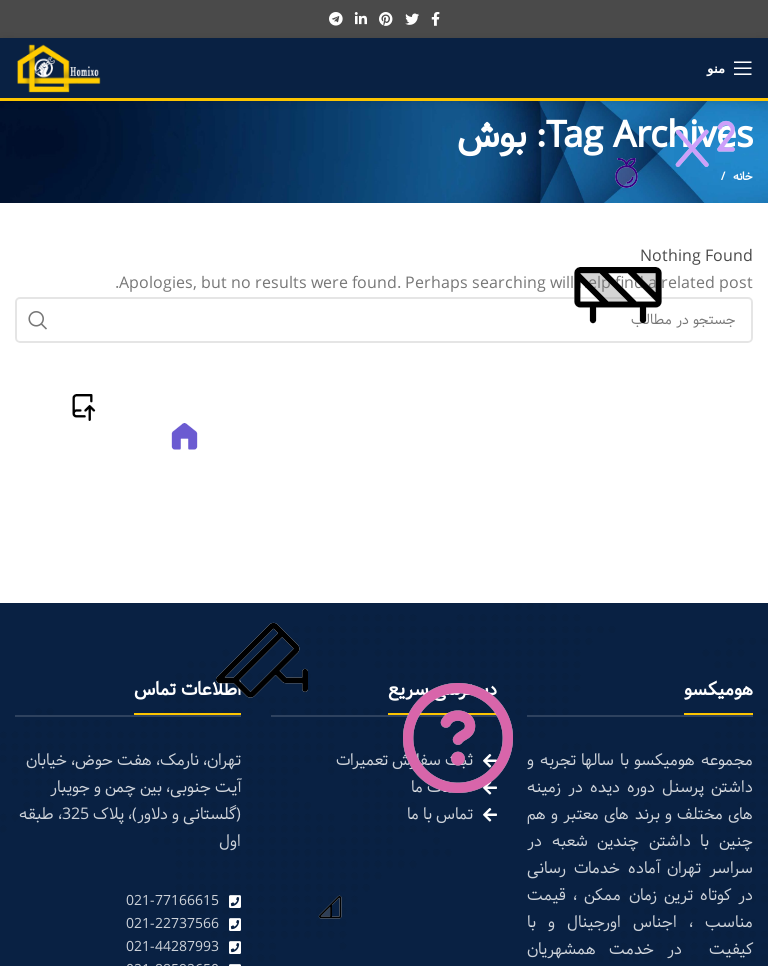  Describe the element at coordinates (262, 666) in the screenshot. I see `access security camera settings` at that location.